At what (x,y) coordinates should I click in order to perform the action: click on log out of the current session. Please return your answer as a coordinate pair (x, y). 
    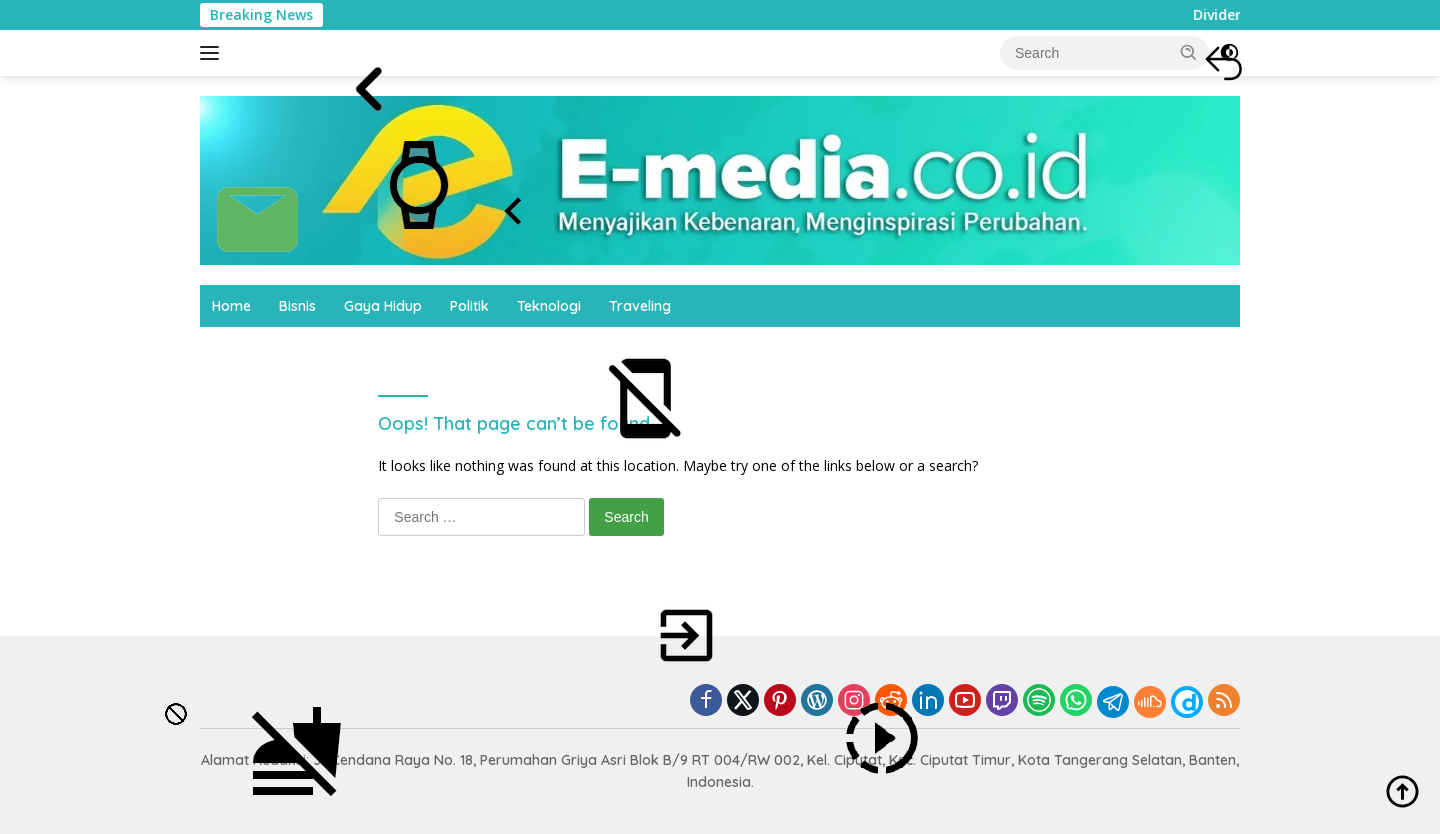
    Looking at the image, I should click on (686, 635).